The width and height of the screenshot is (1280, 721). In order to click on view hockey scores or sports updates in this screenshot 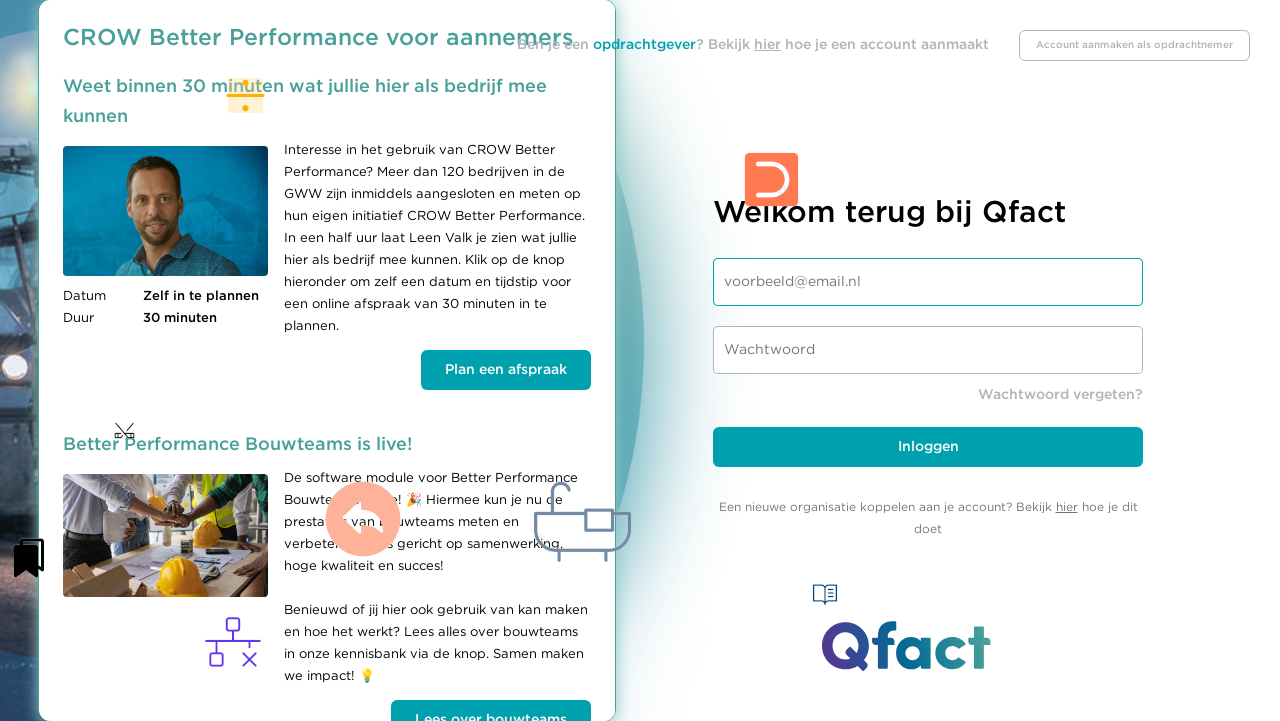, I will do `click(124, 430)`.